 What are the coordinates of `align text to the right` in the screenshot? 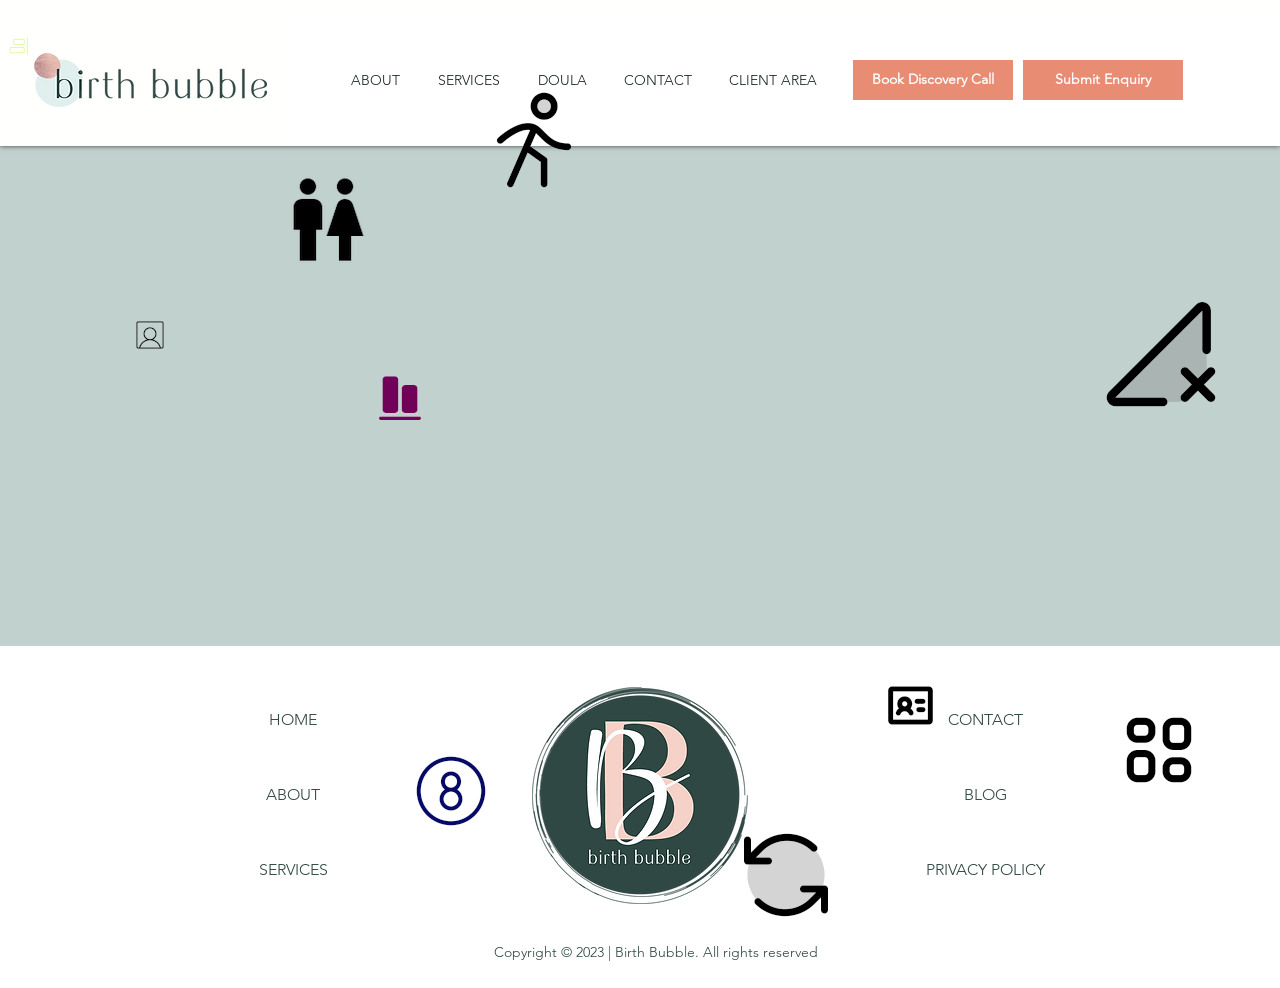 It's located at (19, 46).